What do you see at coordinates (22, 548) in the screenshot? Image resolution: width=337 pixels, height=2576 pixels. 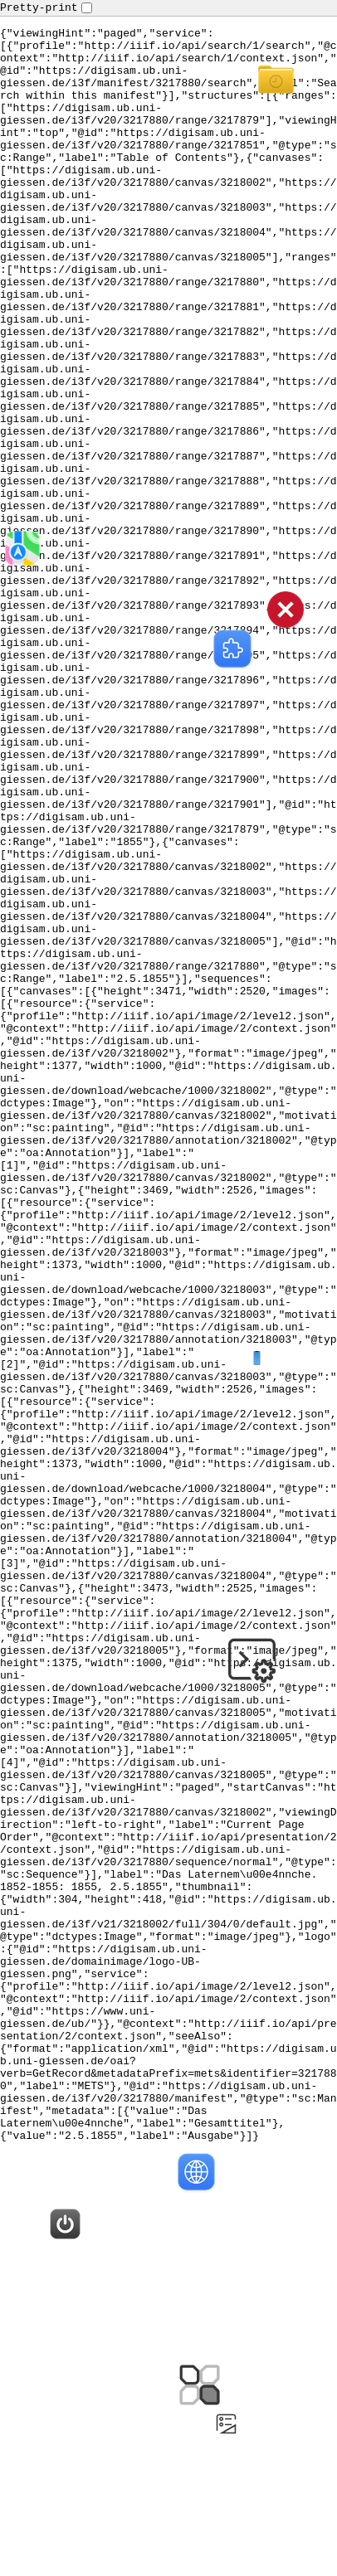 I see `open apple maps` at bounding box center [22, 548].